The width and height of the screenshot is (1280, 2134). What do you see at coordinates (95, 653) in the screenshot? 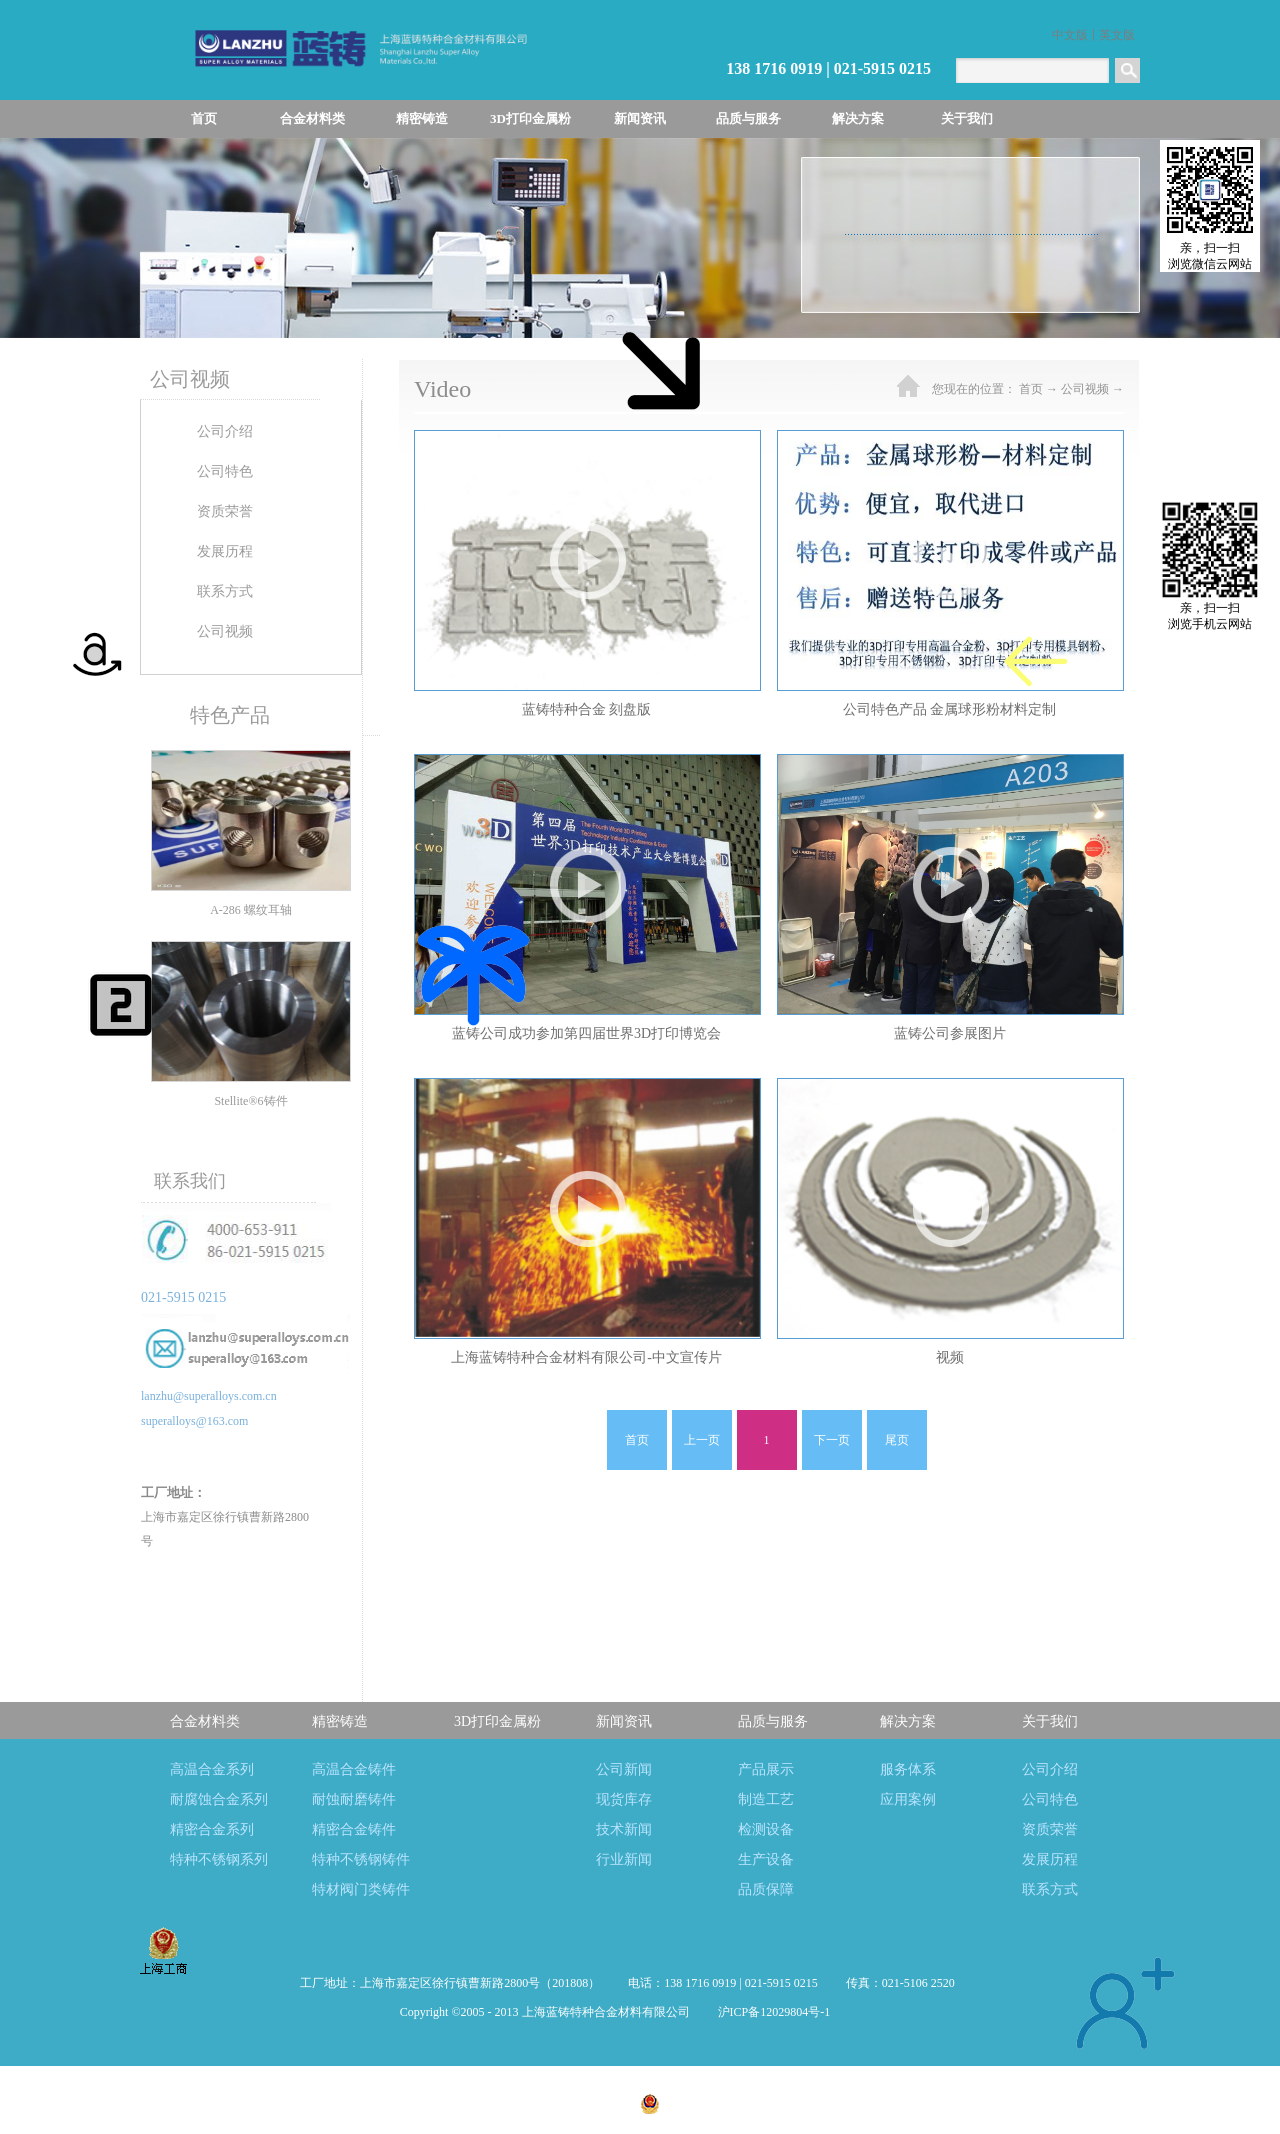
I see `open the Amazon app or website` at bounding box center [95, 653].